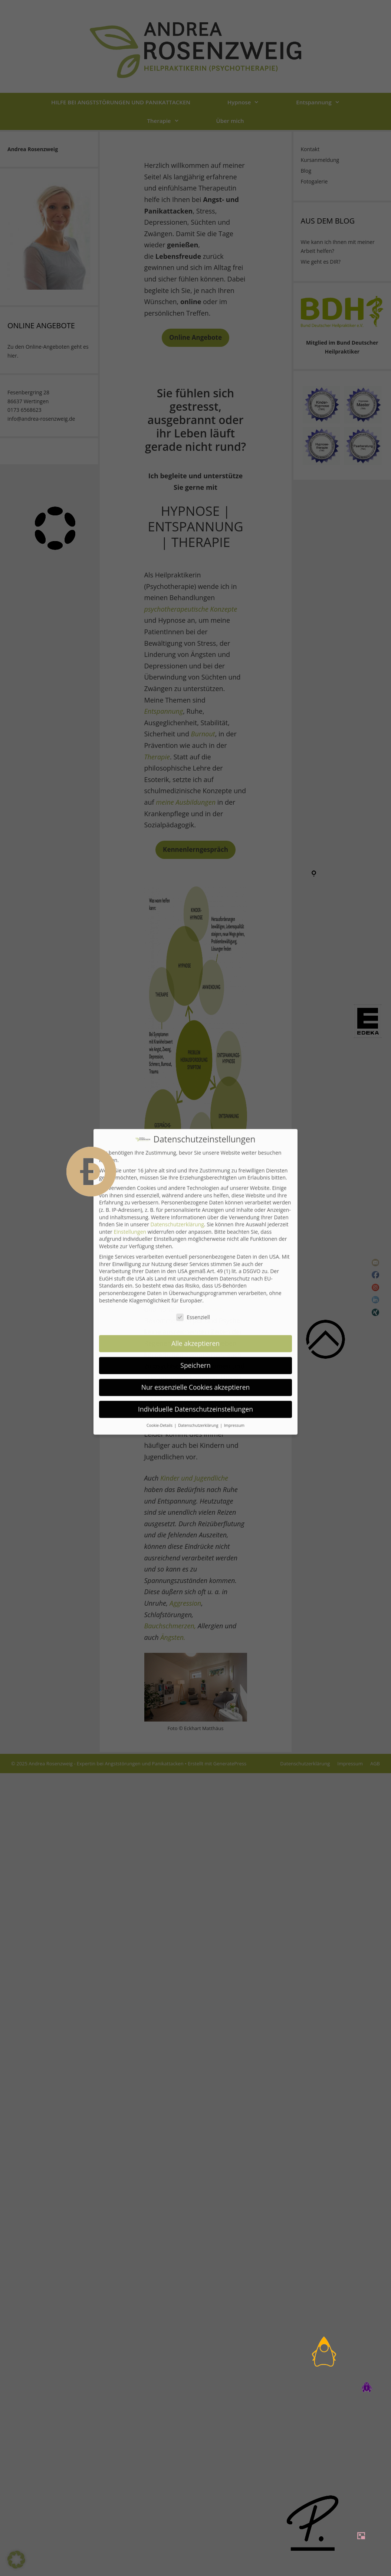 Image resolution: width=391 pixels, height=2576 pixels. I want to click on open TomTom navigation app, so click(314, 874).